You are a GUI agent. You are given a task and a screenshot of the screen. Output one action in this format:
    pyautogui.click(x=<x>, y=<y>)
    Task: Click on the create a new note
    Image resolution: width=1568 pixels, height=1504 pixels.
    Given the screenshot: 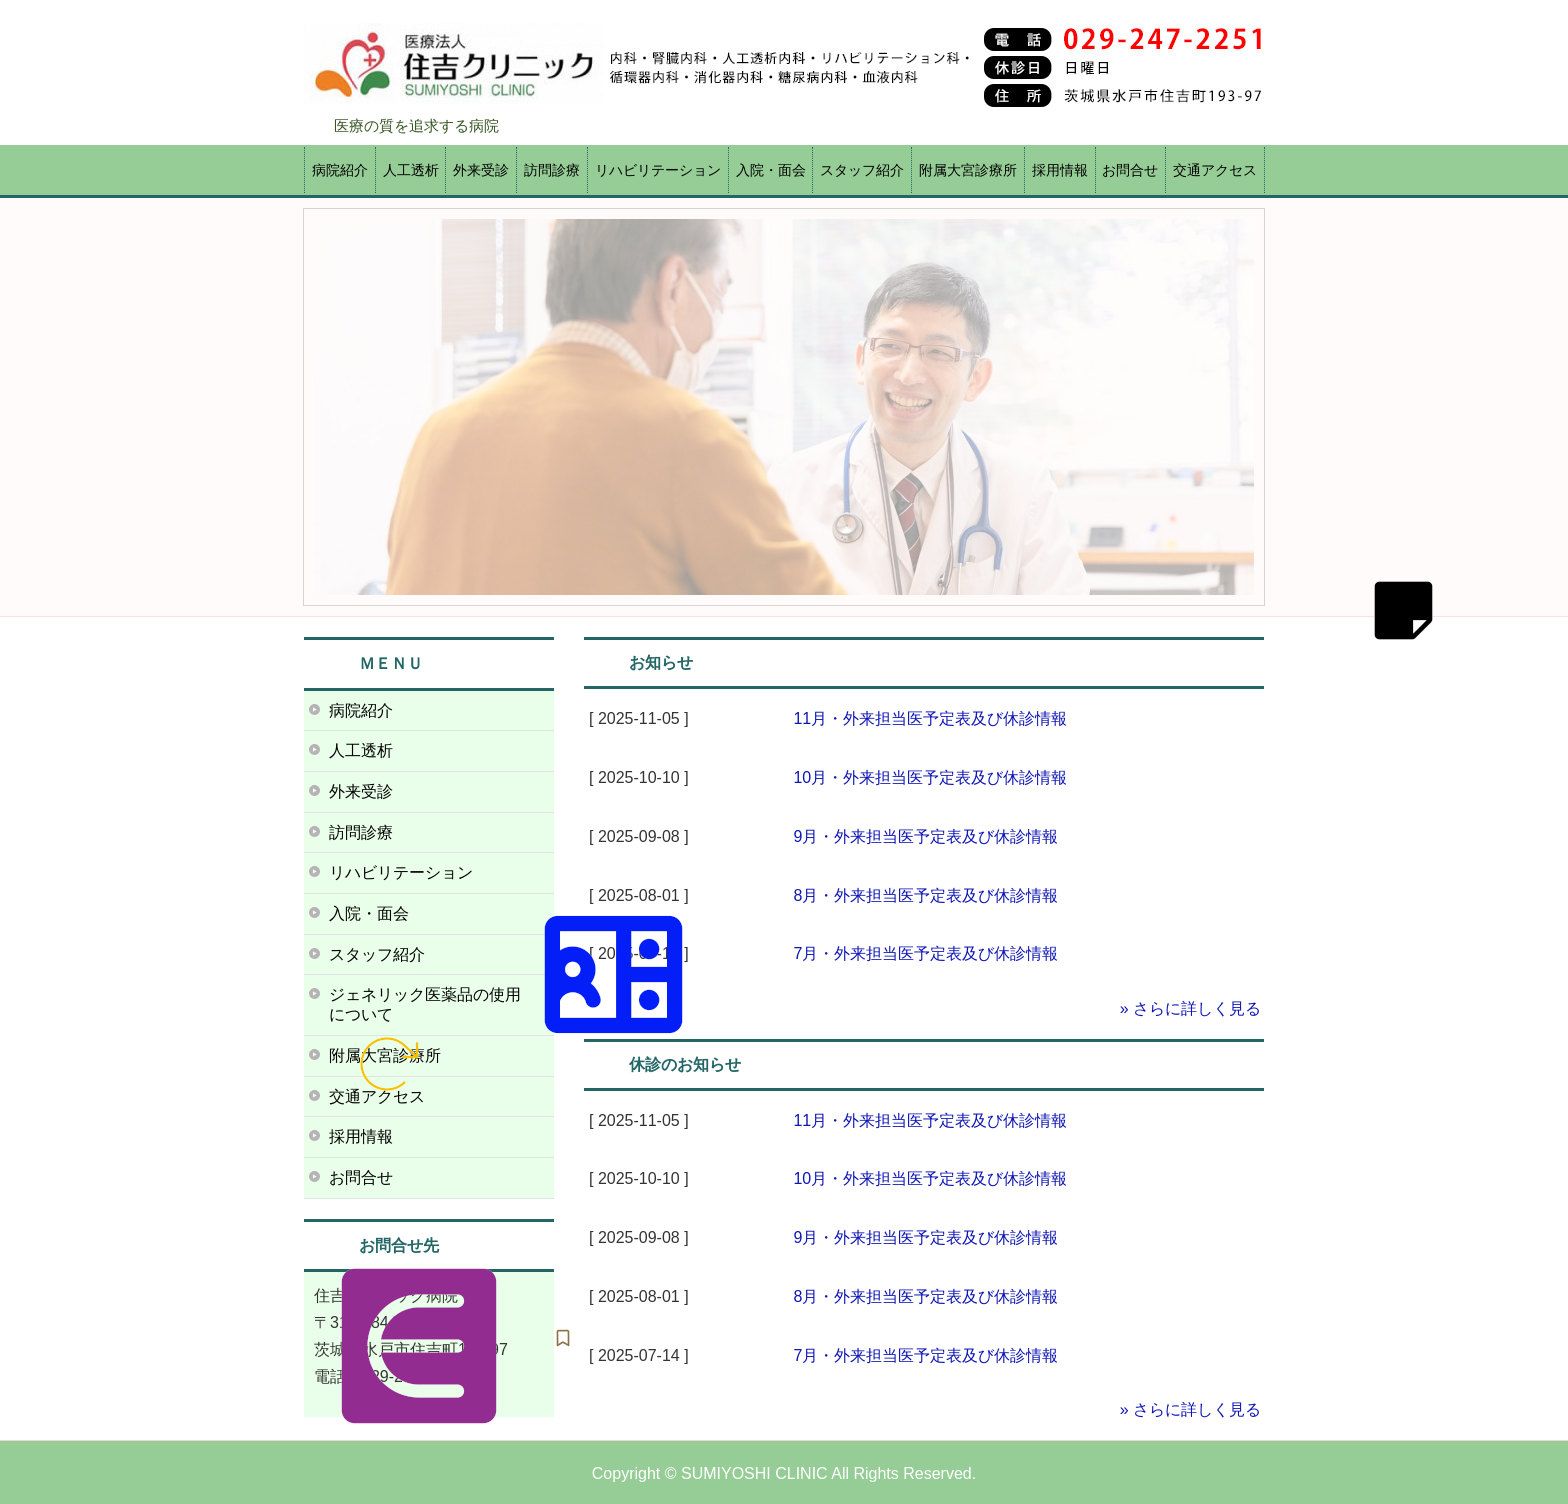 What is the action you would take?
    pyautogui.click(x=1403, y=610)
    